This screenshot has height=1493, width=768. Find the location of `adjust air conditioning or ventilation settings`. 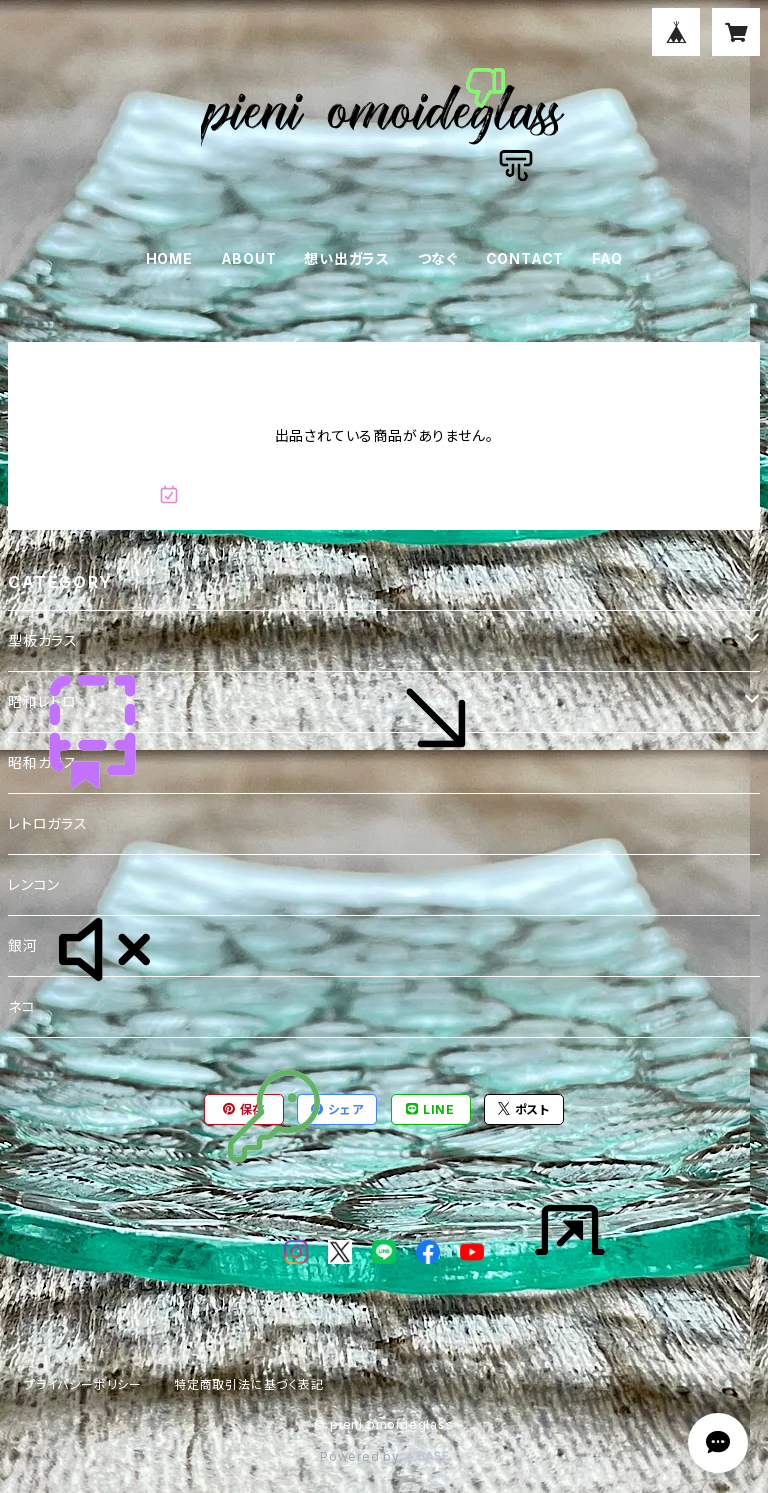

adjust air conditioning or ventilation settings is located at coordinates (516, 165).